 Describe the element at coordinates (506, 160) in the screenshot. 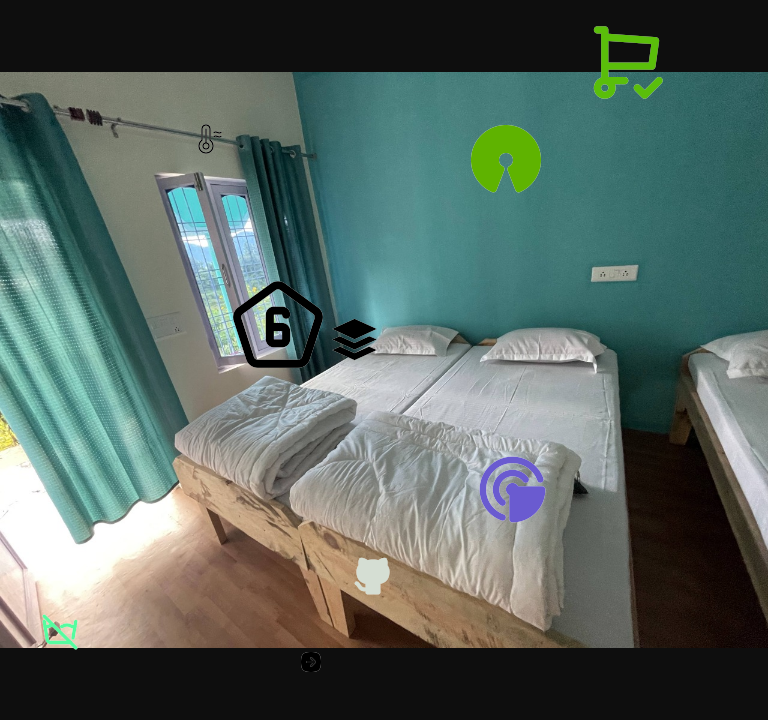

I see `indicates open source software or project` at that location.